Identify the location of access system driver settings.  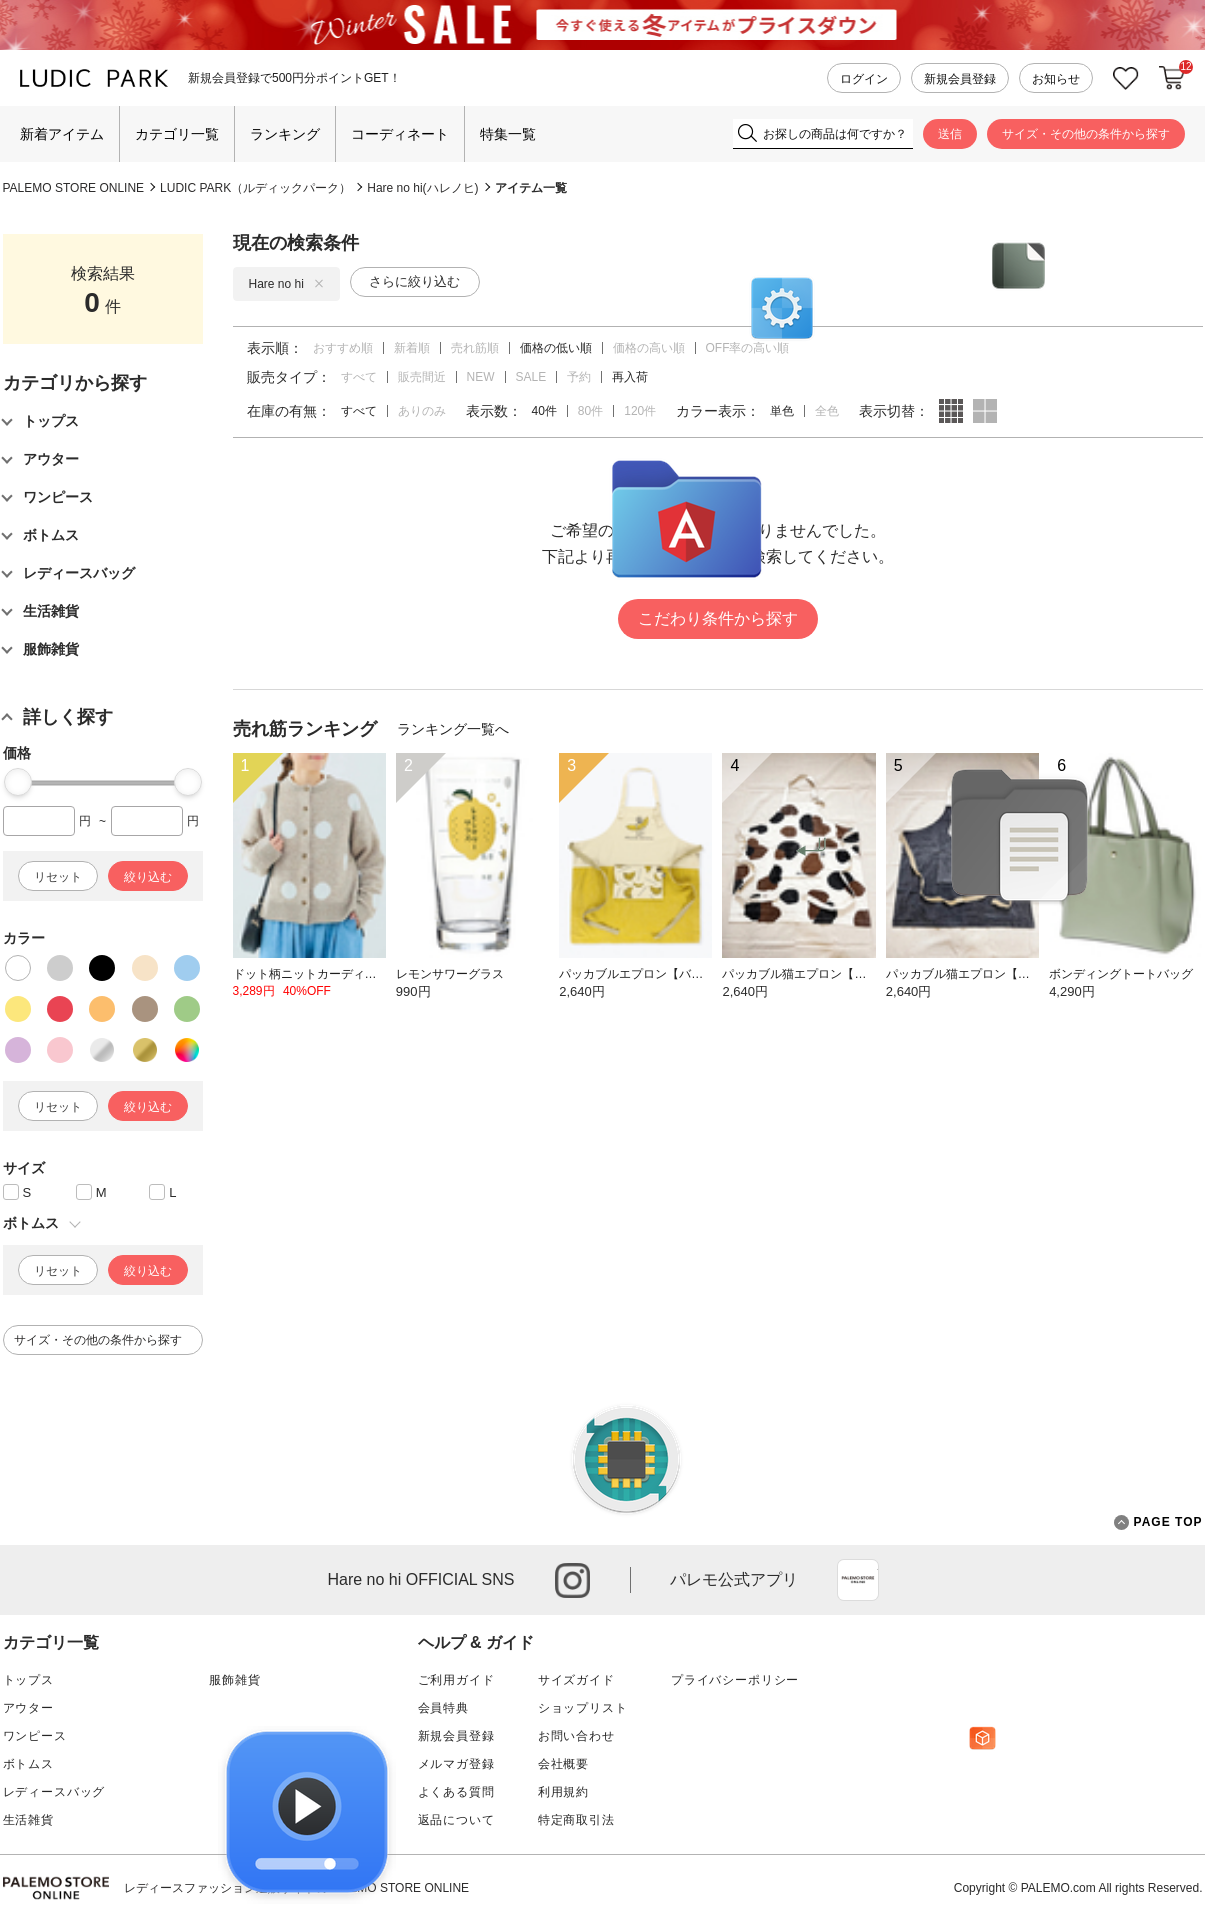
(626, 1459).